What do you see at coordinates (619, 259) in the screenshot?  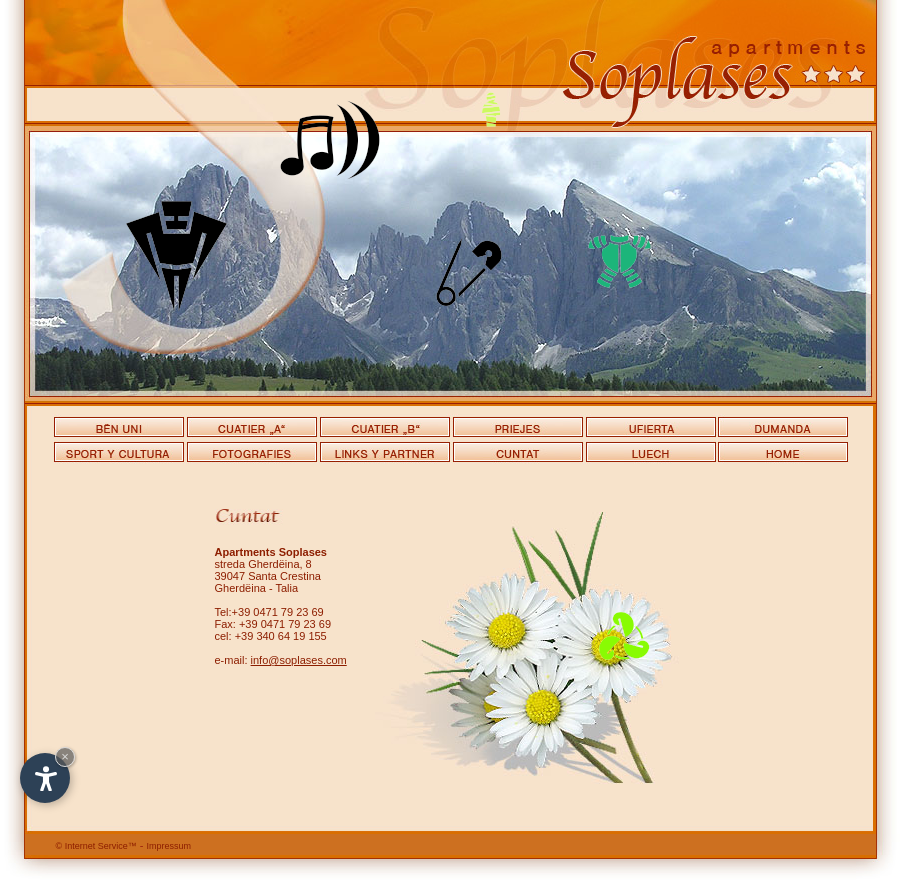 I see `equip armor or defensive gear` at bounding box center [619, 259].